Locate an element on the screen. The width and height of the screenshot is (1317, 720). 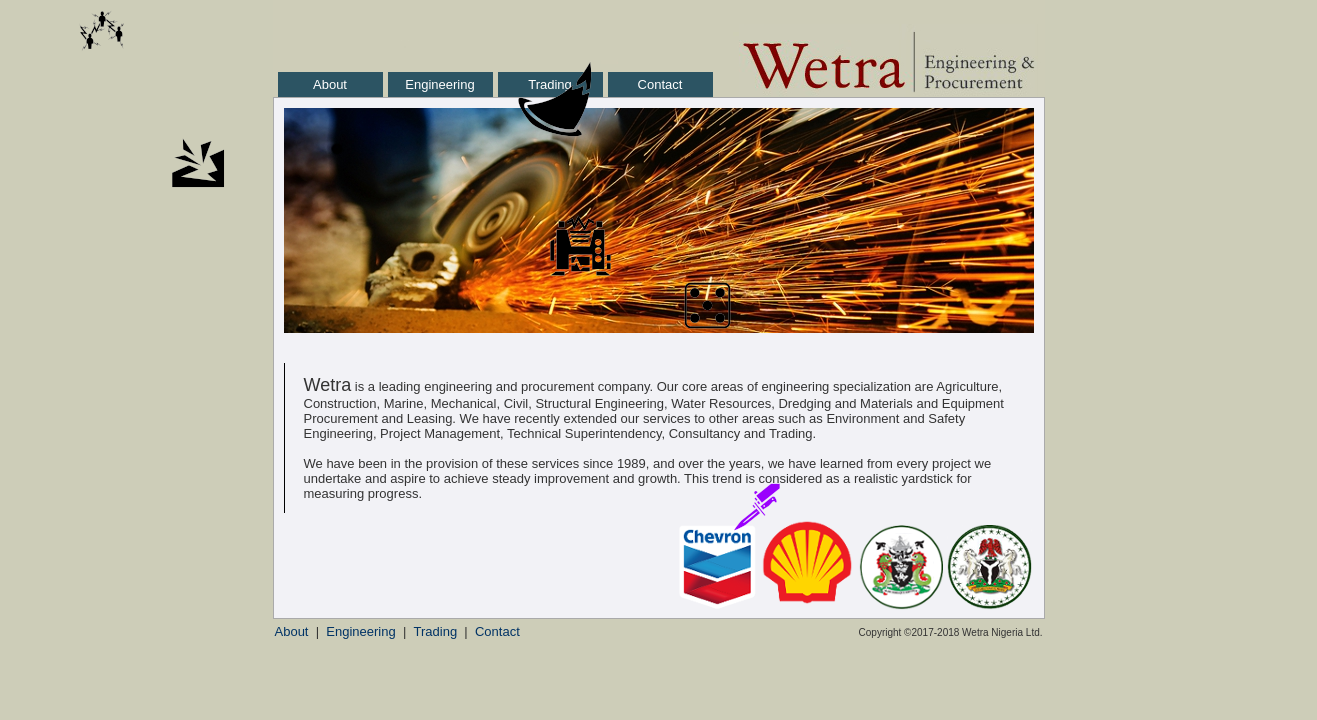
activate chain lightning ability or spell is located at coordinates (102, 31).